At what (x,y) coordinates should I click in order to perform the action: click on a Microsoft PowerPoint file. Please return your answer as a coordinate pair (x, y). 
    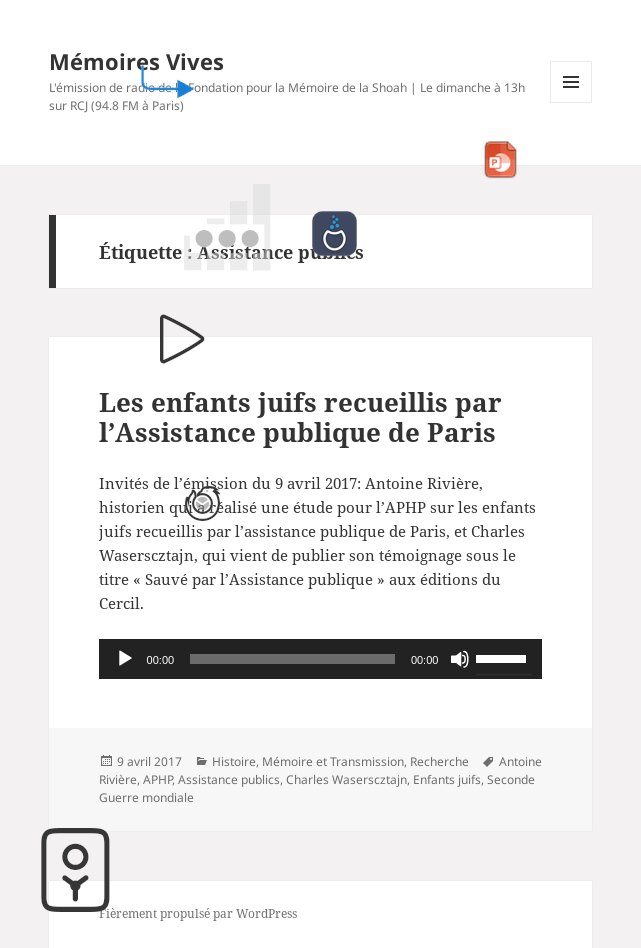
    Looking at the image, I should click on (500, 159).